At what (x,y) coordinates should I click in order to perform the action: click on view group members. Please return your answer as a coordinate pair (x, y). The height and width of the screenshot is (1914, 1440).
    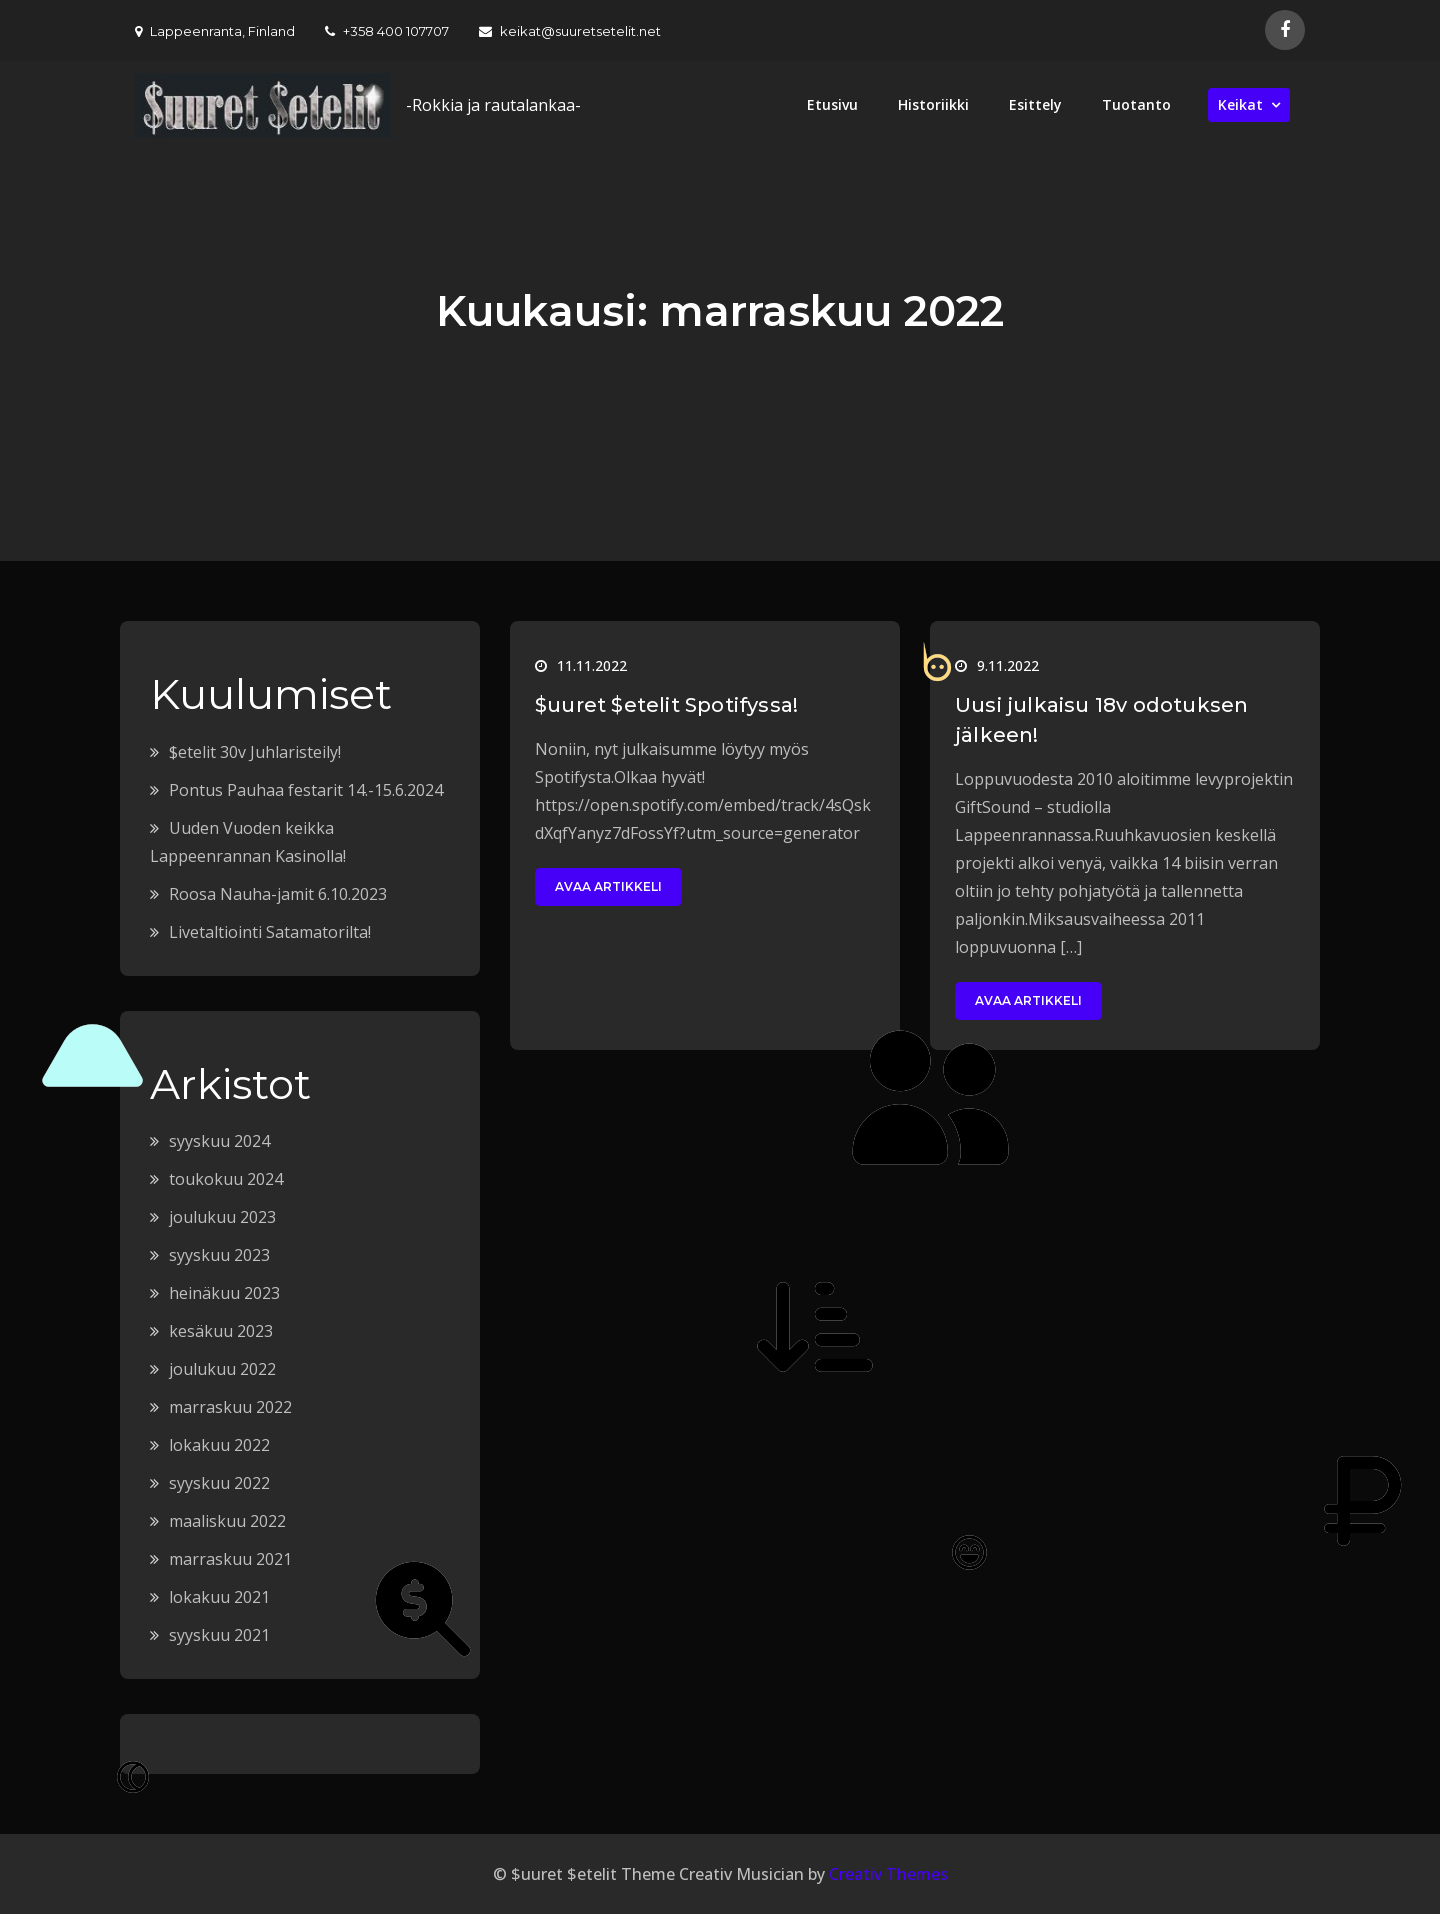
    Looking at the image, I should click on (930, 1095).